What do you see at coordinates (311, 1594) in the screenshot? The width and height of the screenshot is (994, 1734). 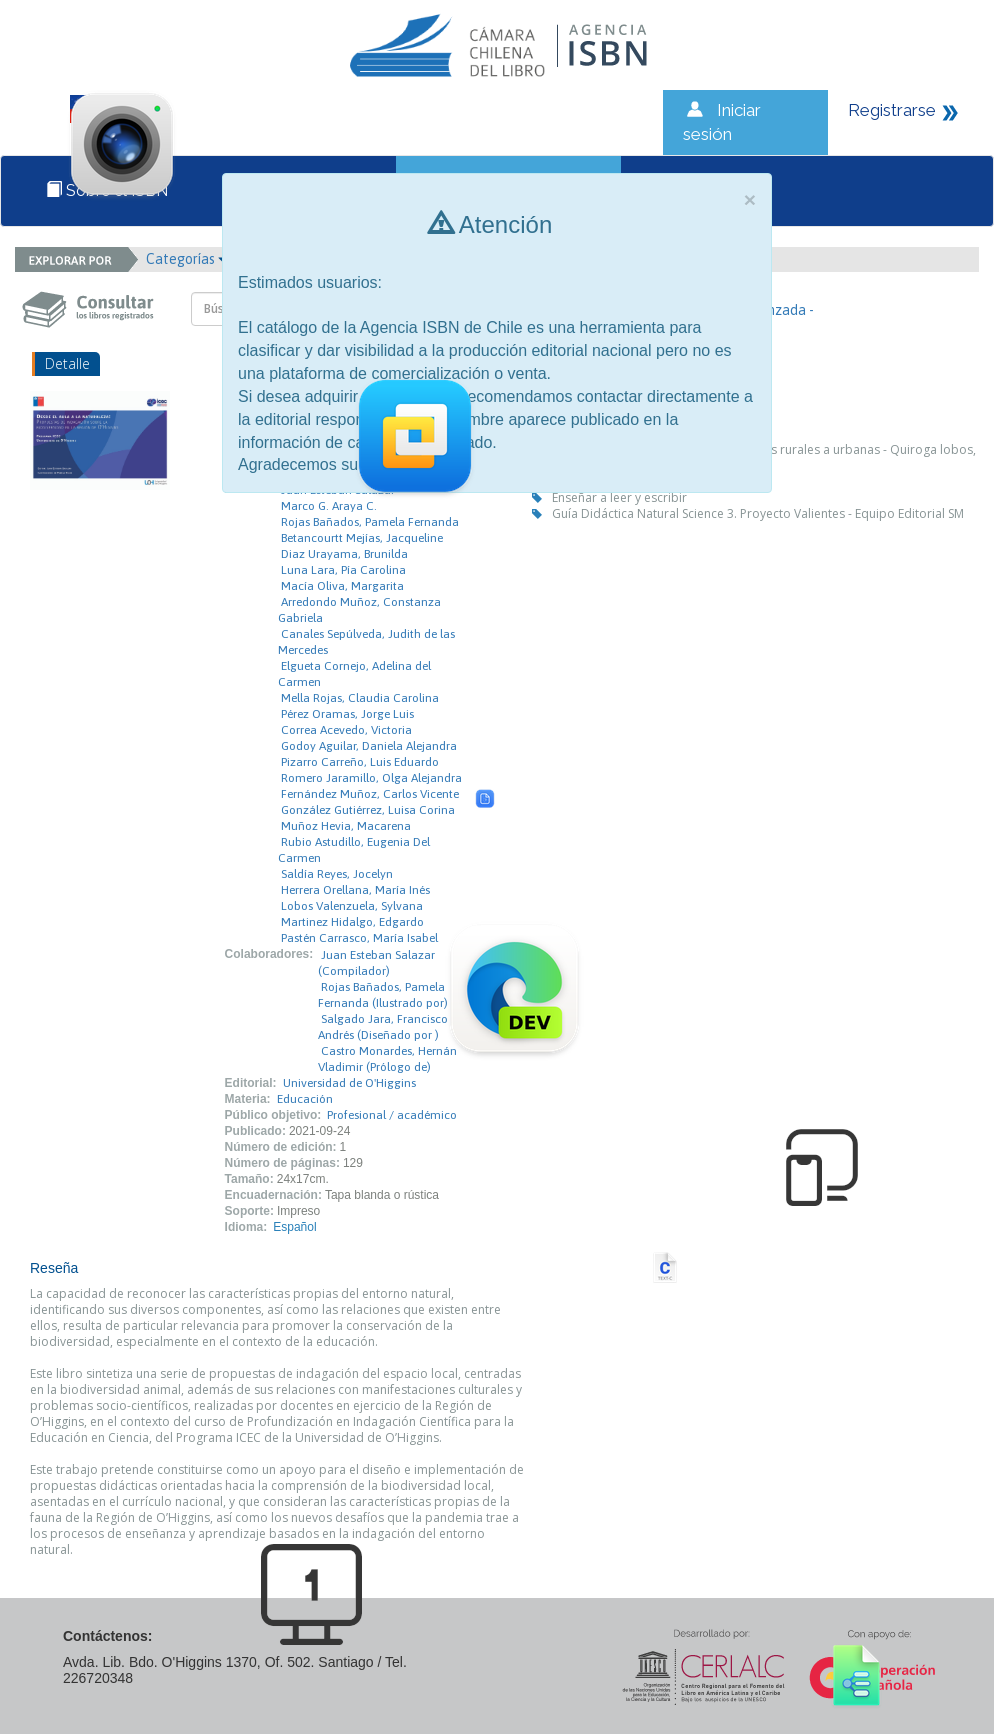 I see `display 1 in a multi-monitor setup` at bounding box center [311, 1594].